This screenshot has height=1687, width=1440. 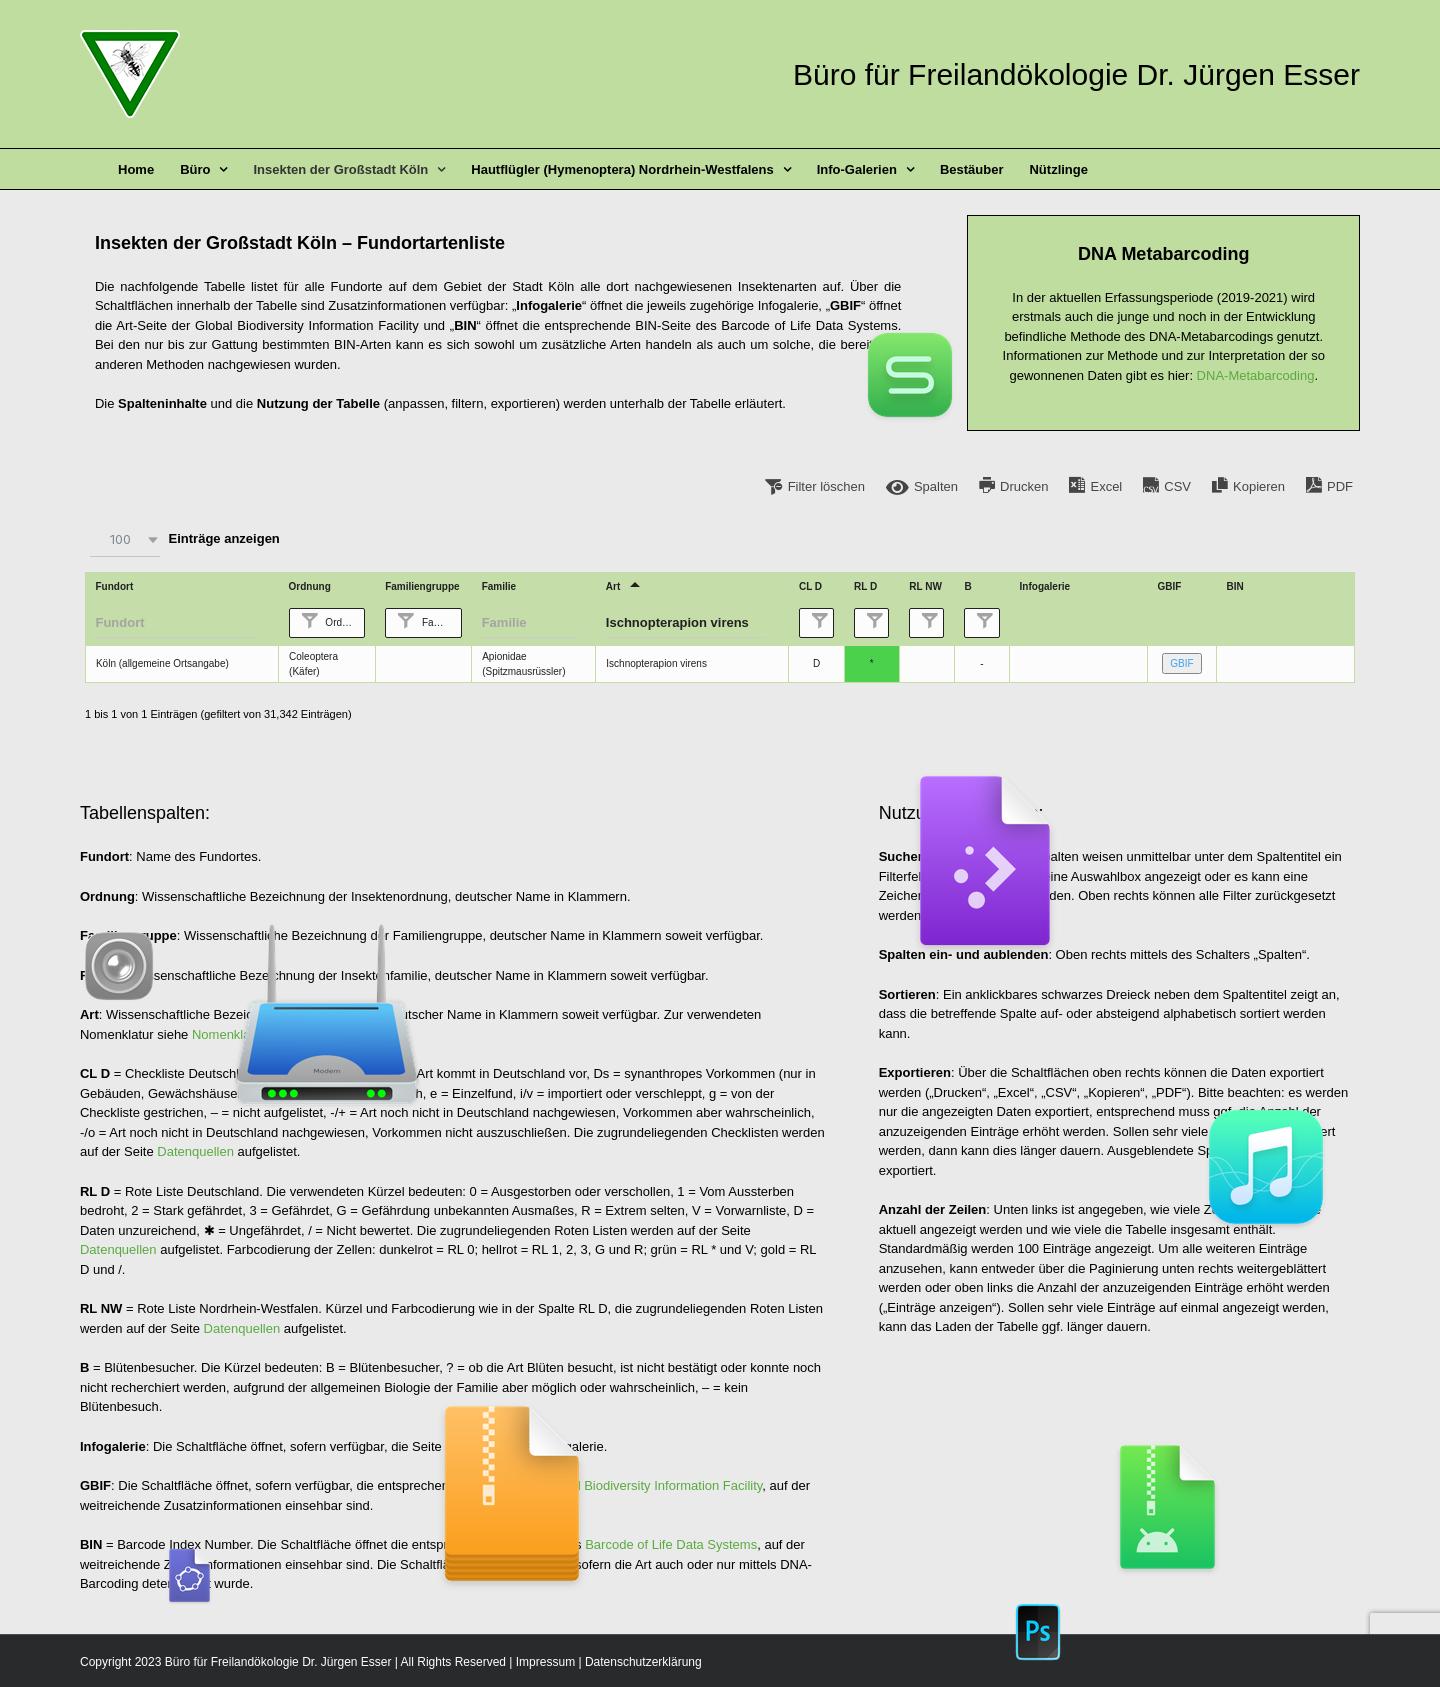 I want to click on a compressed package or archive file, so click(x=512, y=1497).